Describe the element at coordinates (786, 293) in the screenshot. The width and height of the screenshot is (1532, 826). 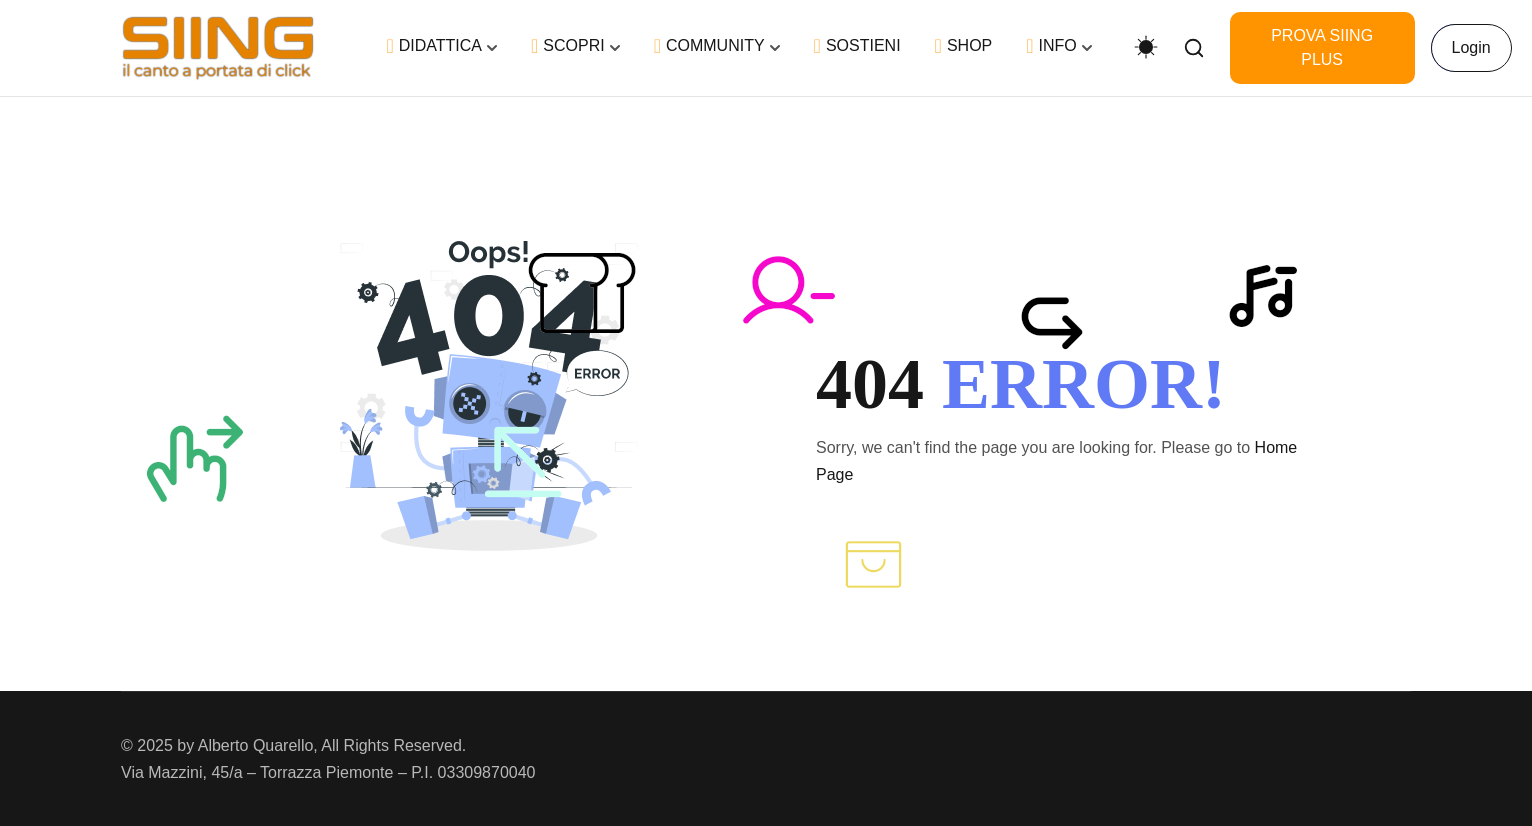
I see `remove a user or contact` at that location.